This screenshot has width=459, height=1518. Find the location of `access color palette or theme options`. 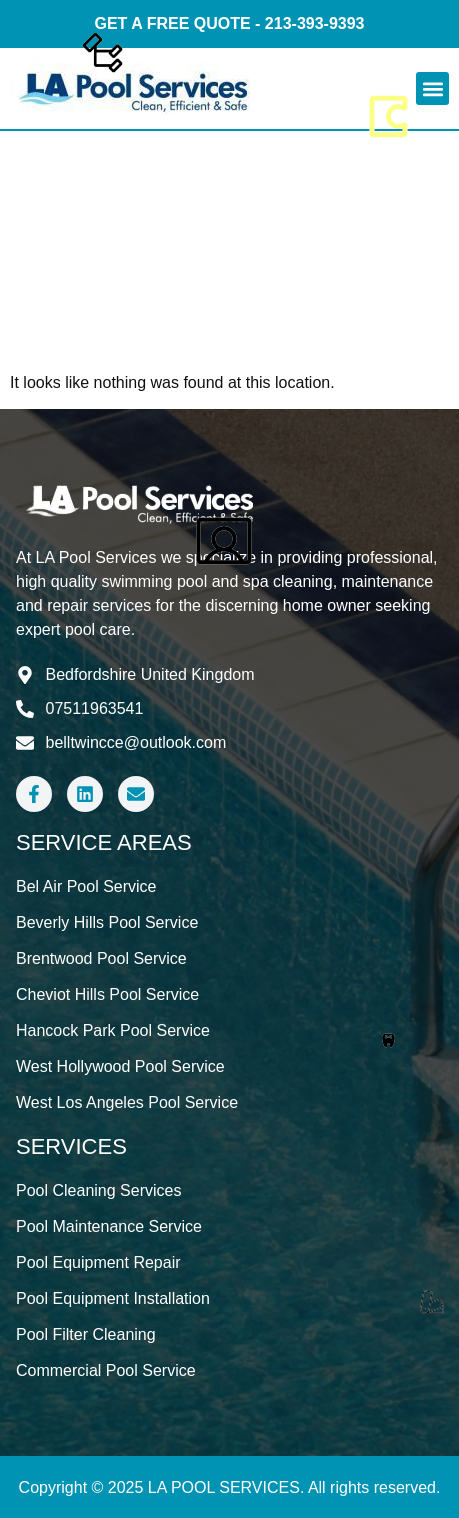

access color palette or theme options is located at coordinates (431, 1303).